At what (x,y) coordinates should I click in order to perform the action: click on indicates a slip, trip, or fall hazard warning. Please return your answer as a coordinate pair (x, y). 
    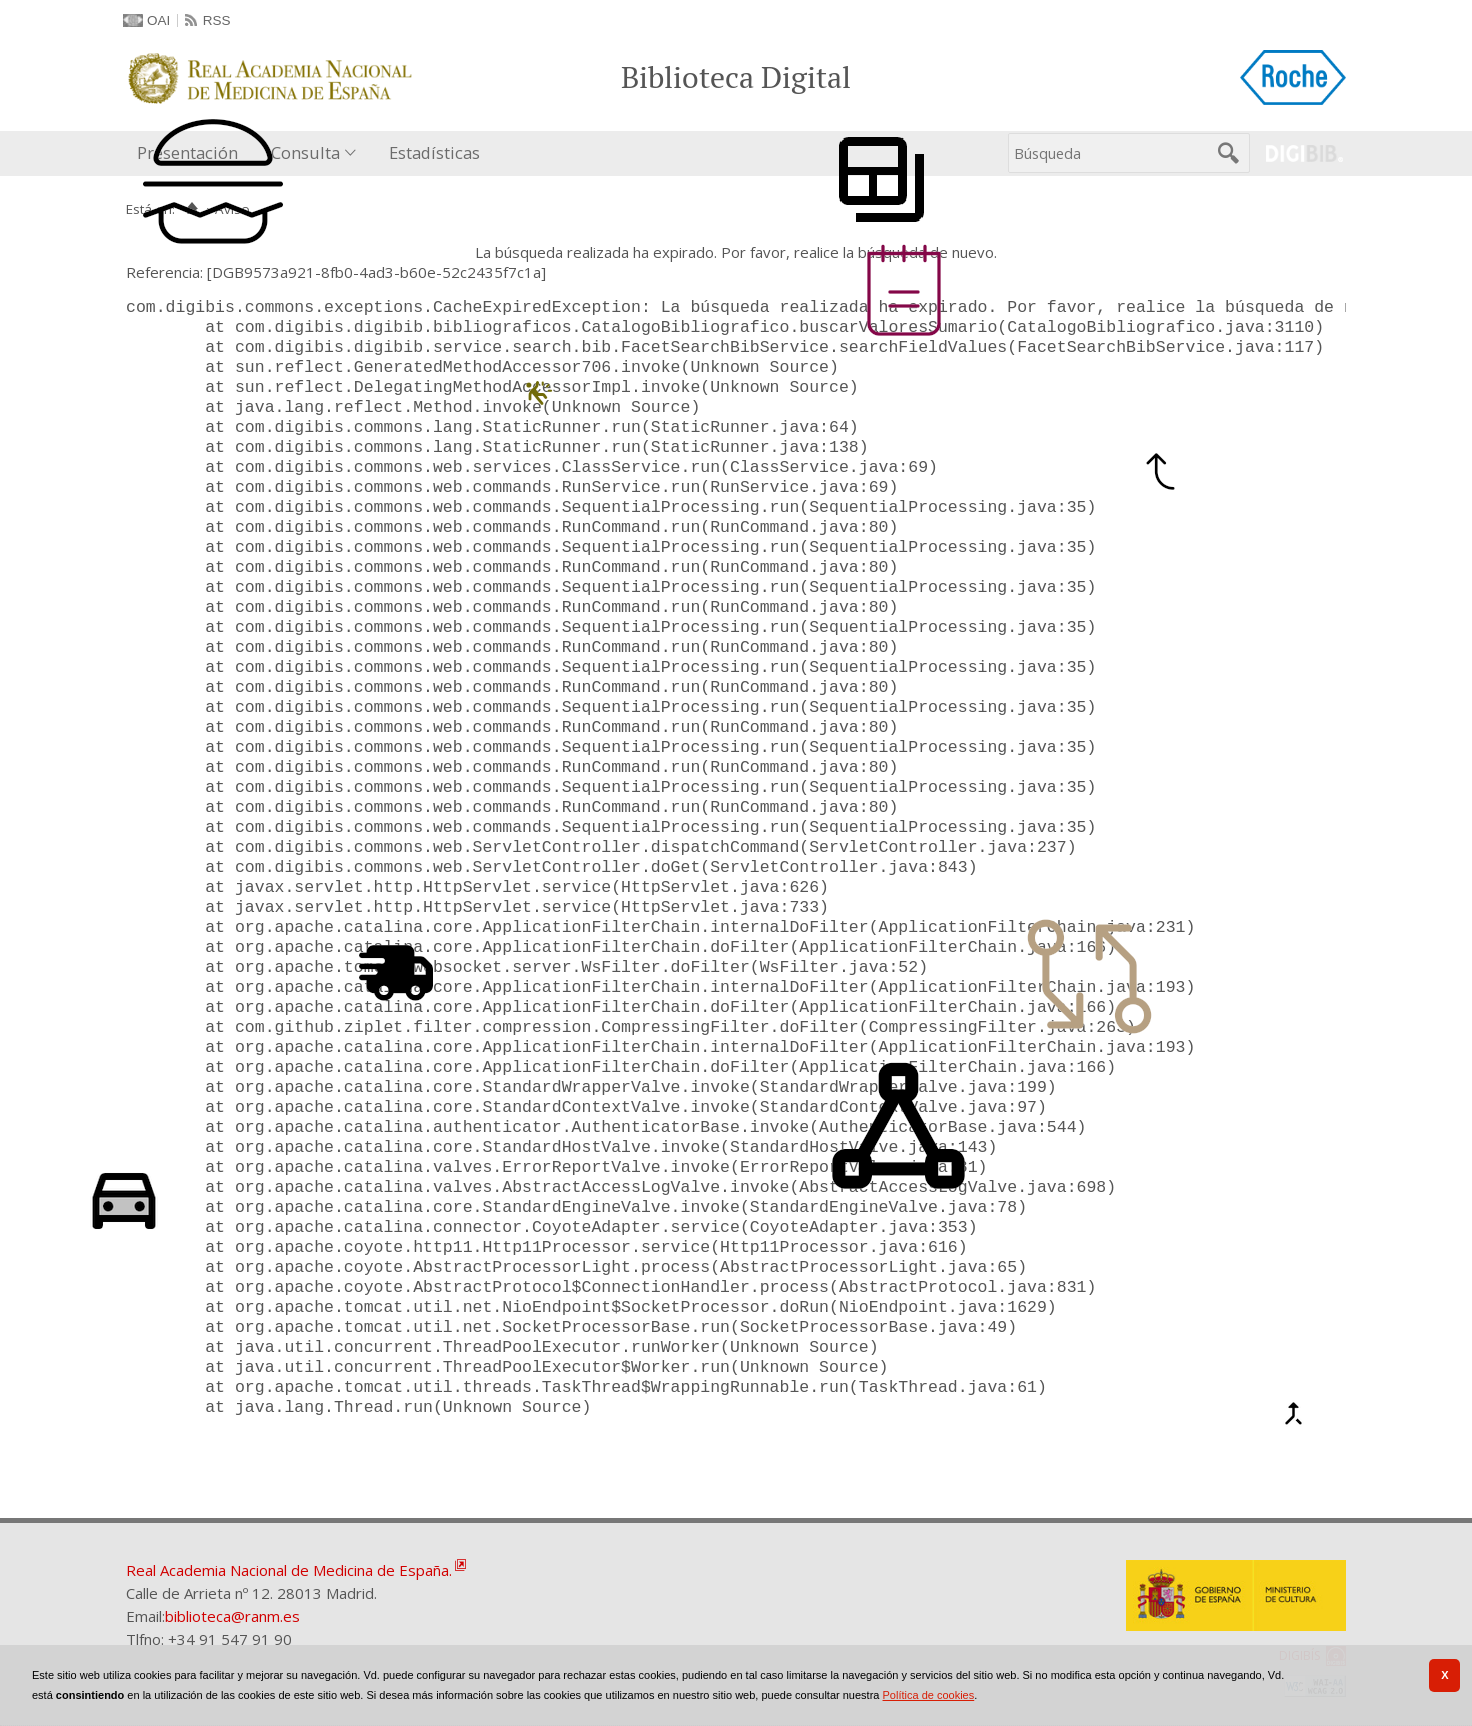
    Looking at the image, I should click on (539, 393).